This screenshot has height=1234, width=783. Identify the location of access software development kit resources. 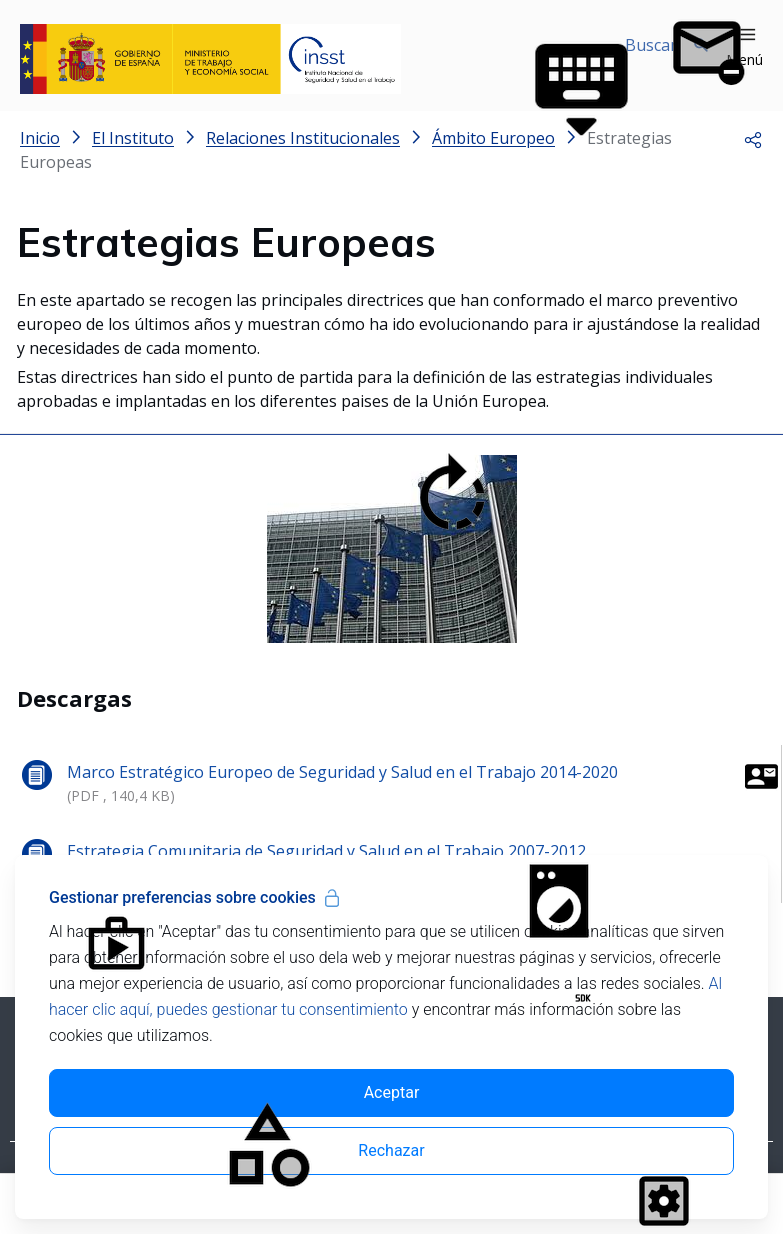
(583, 998).